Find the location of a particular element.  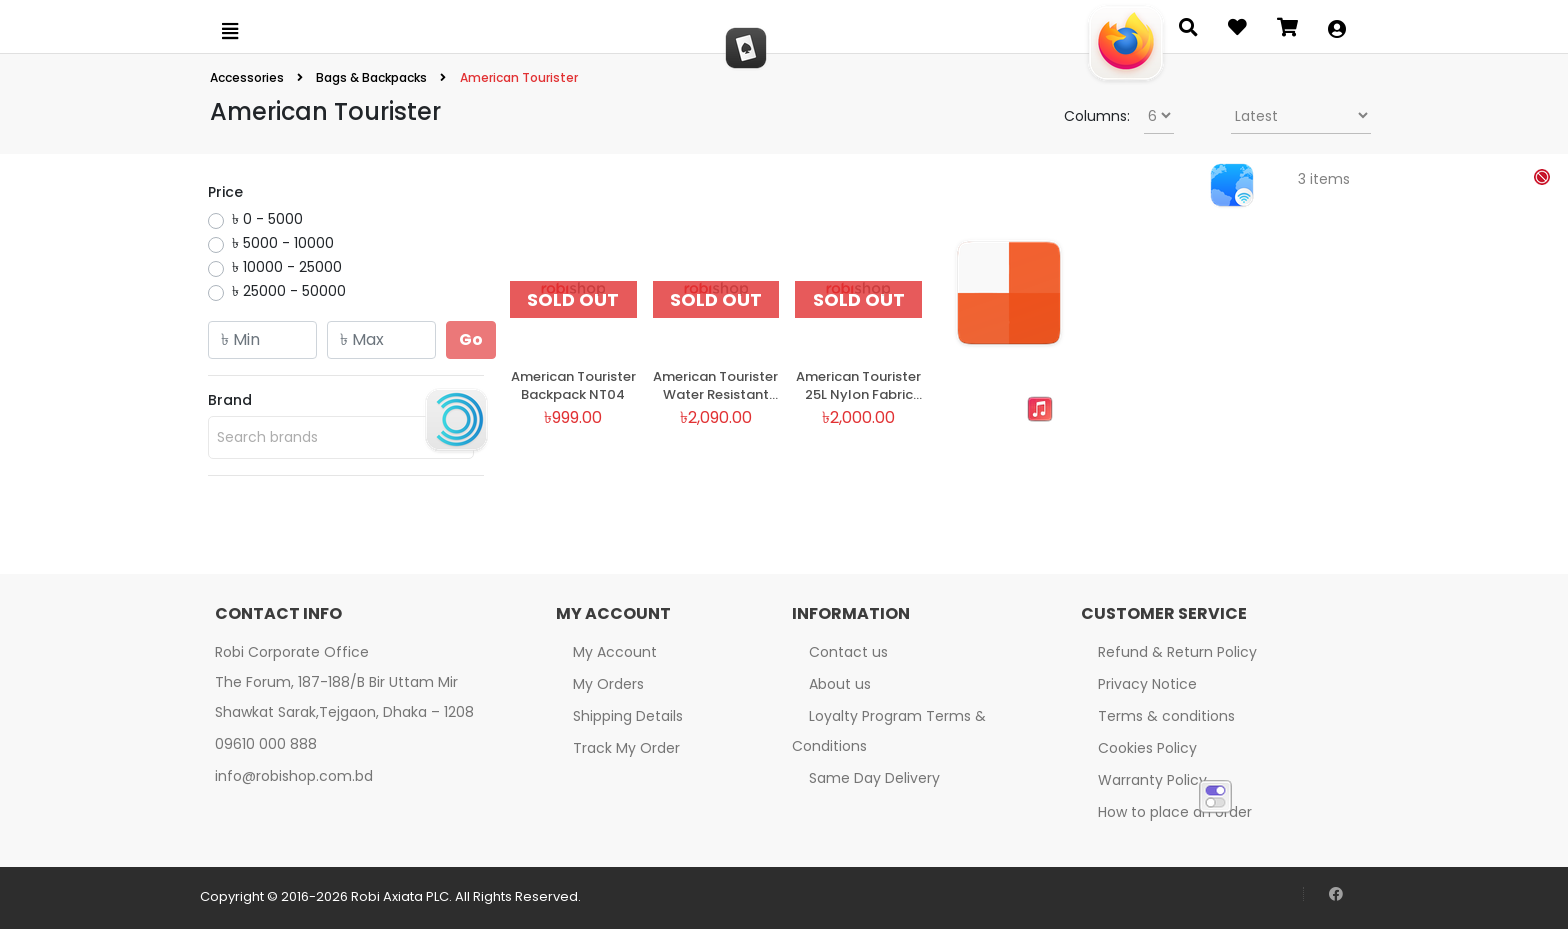

open the music player app is located at coordinates (1040, 409).